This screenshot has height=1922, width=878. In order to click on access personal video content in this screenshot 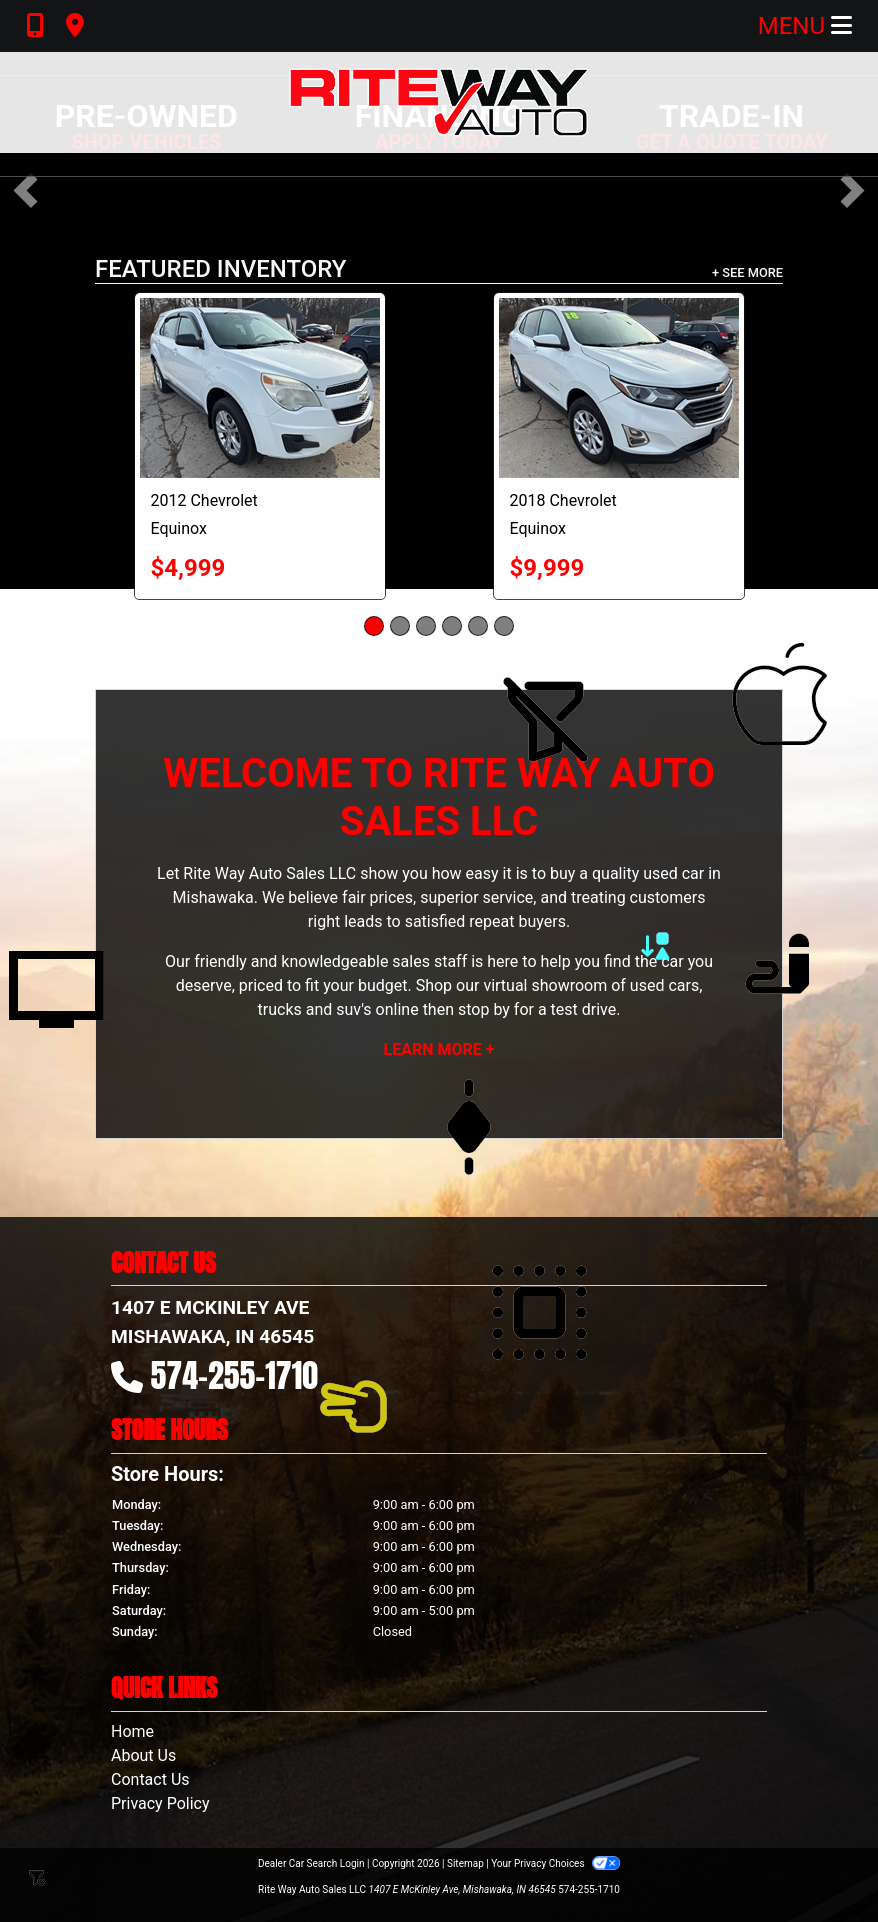, I will do `click(56, 989)`.